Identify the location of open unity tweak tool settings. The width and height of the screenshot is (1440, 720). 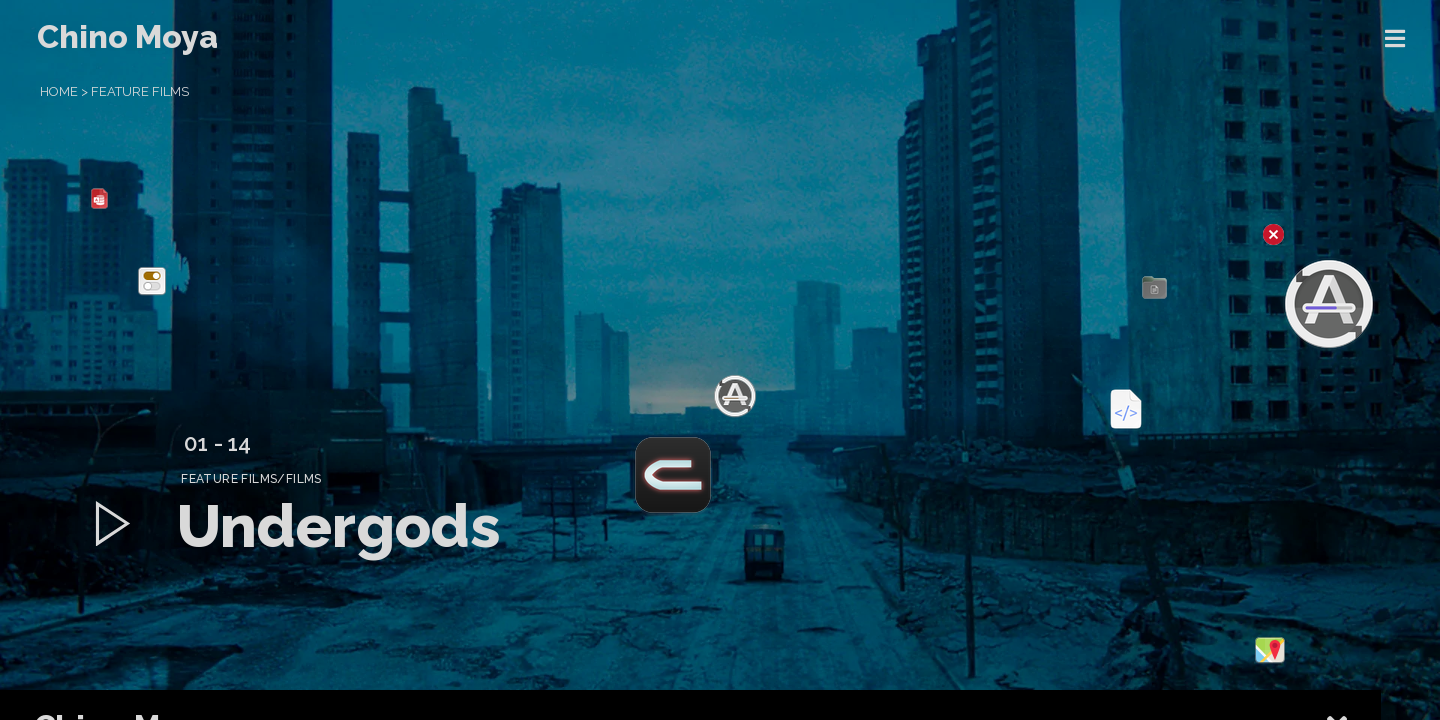
(152, 281).